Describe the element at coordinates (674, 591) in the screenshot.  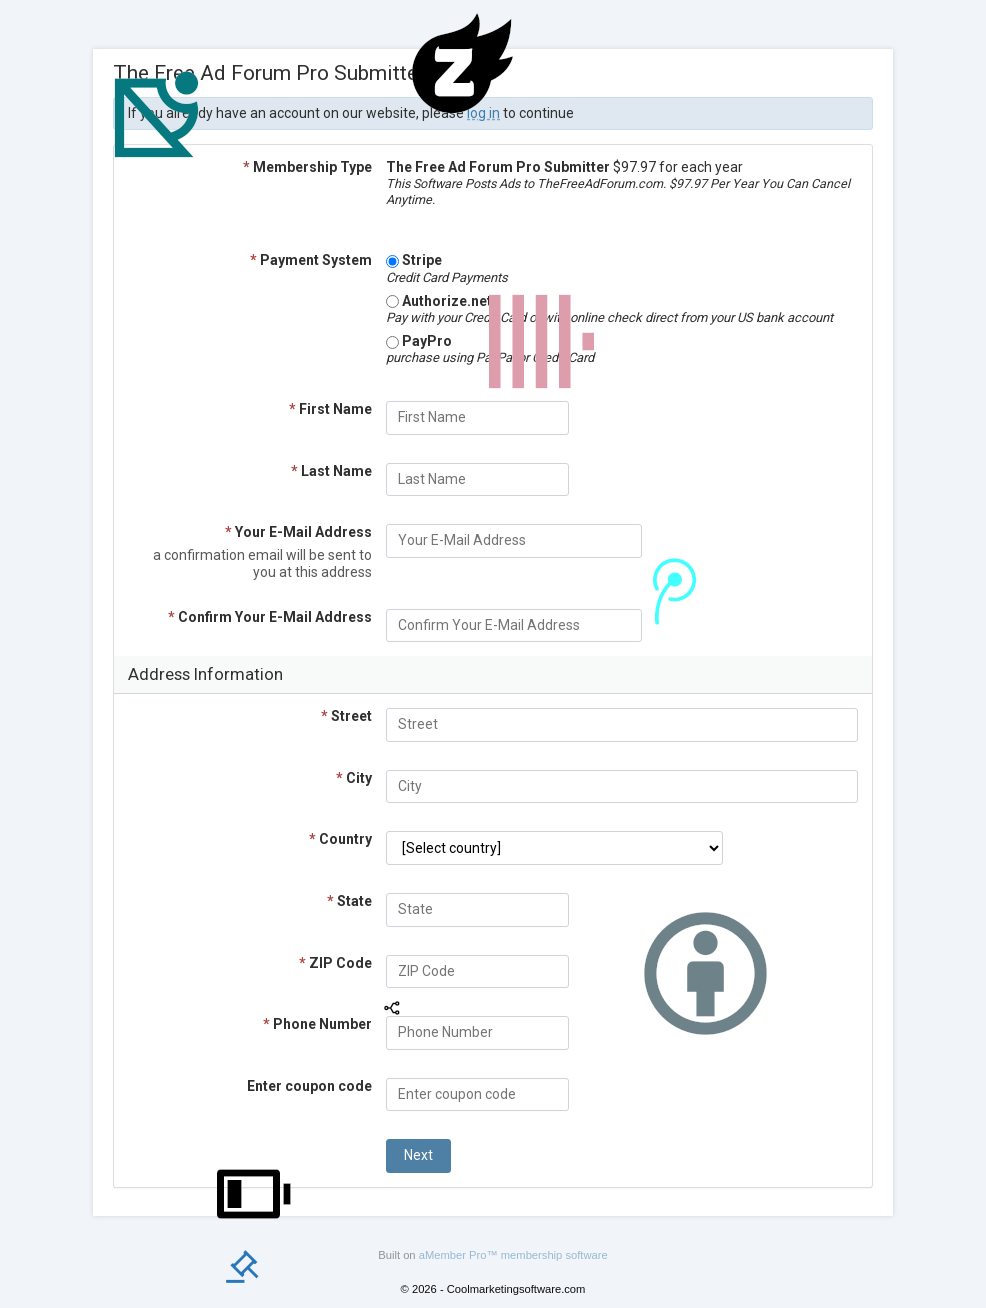
I see `open tencent weibo app` at that location.